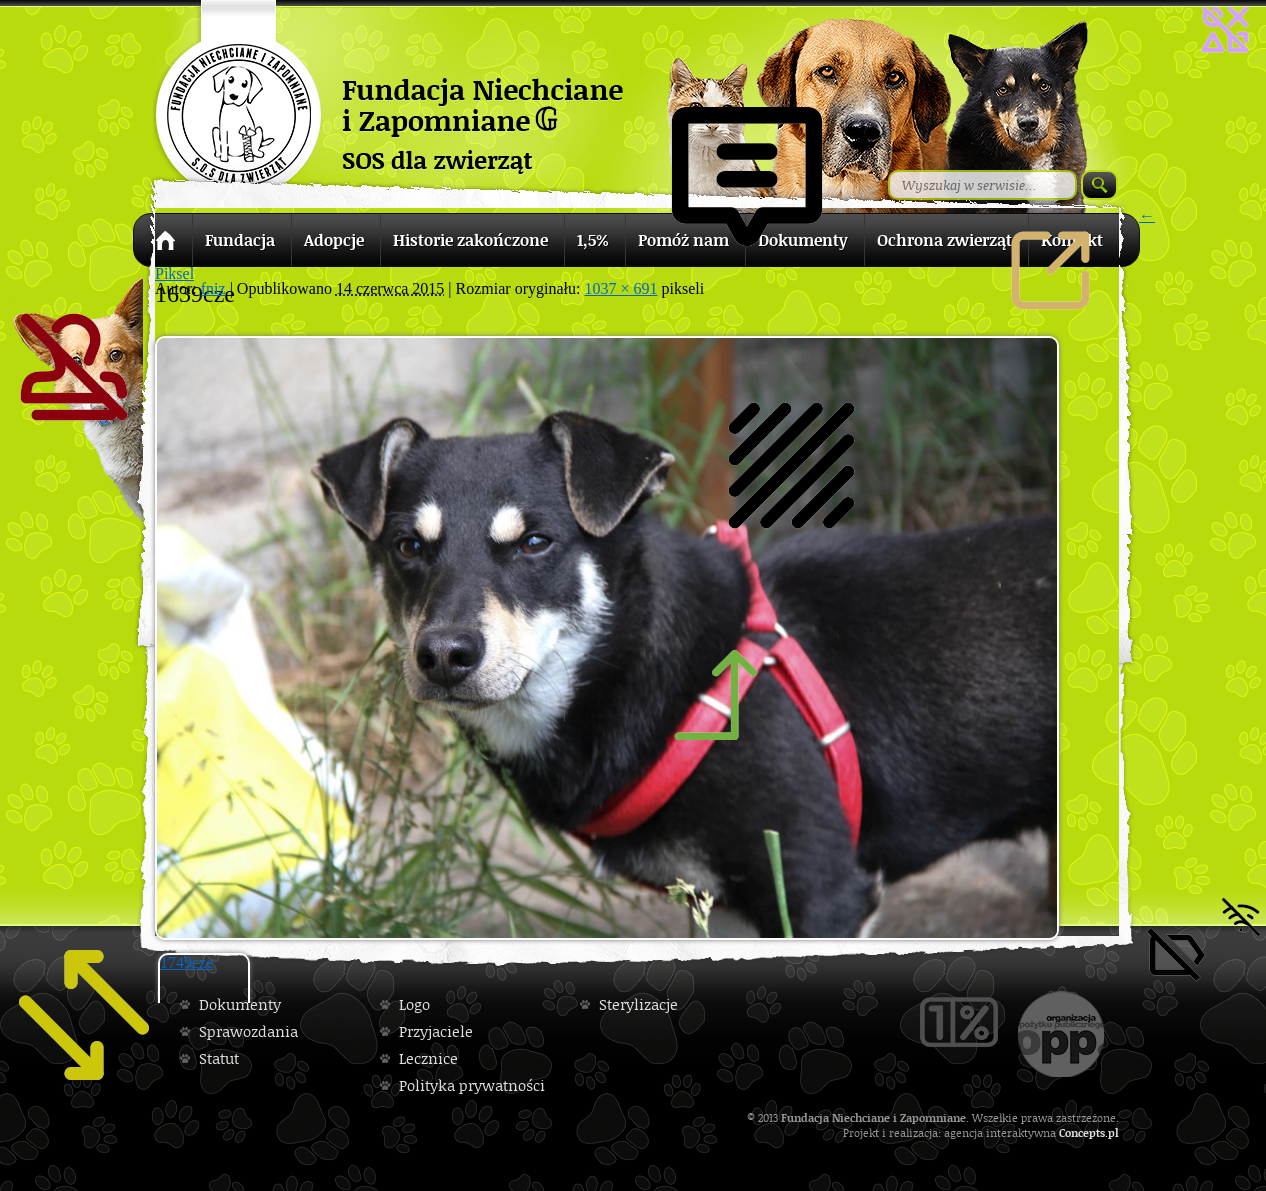 This screenshot has width=1266, height=1191. Describe the element at coordinates (1176, 955) in the screenshot. I see `remove a label or tag` at that location.